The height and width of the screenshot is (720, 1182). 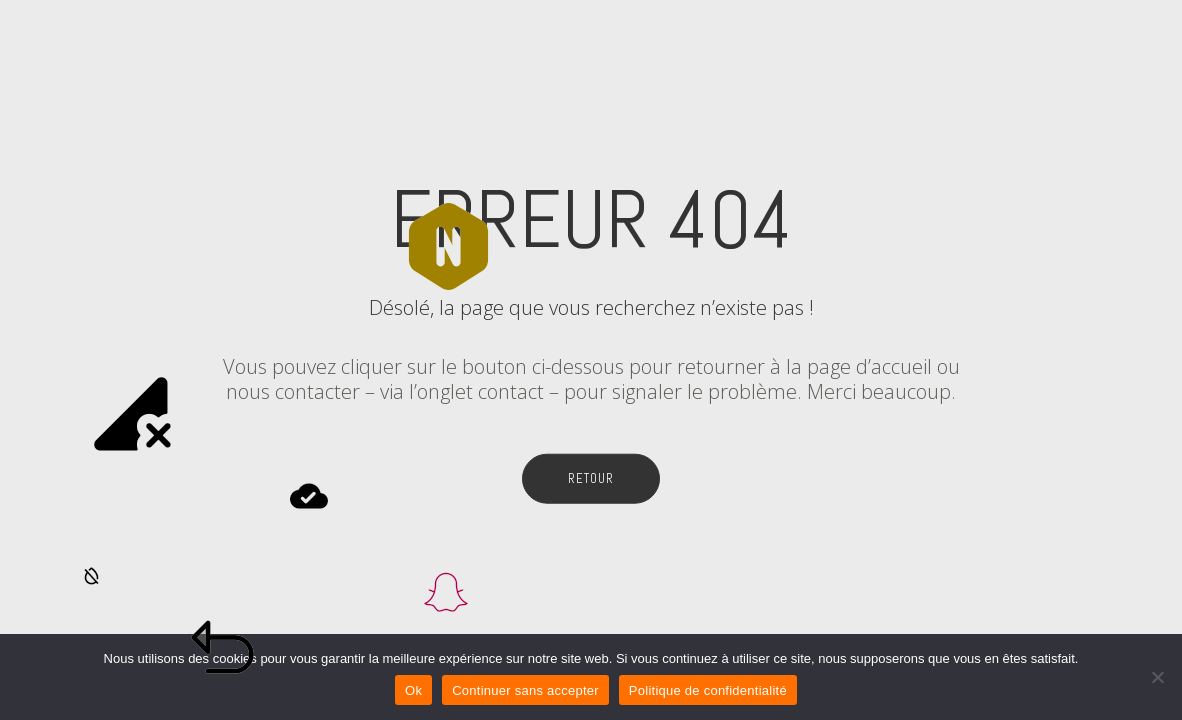 What do you see at coordinates (446, 593) in the screenshot?
I see `open Snapchat app` at bounding box center [446, 593].